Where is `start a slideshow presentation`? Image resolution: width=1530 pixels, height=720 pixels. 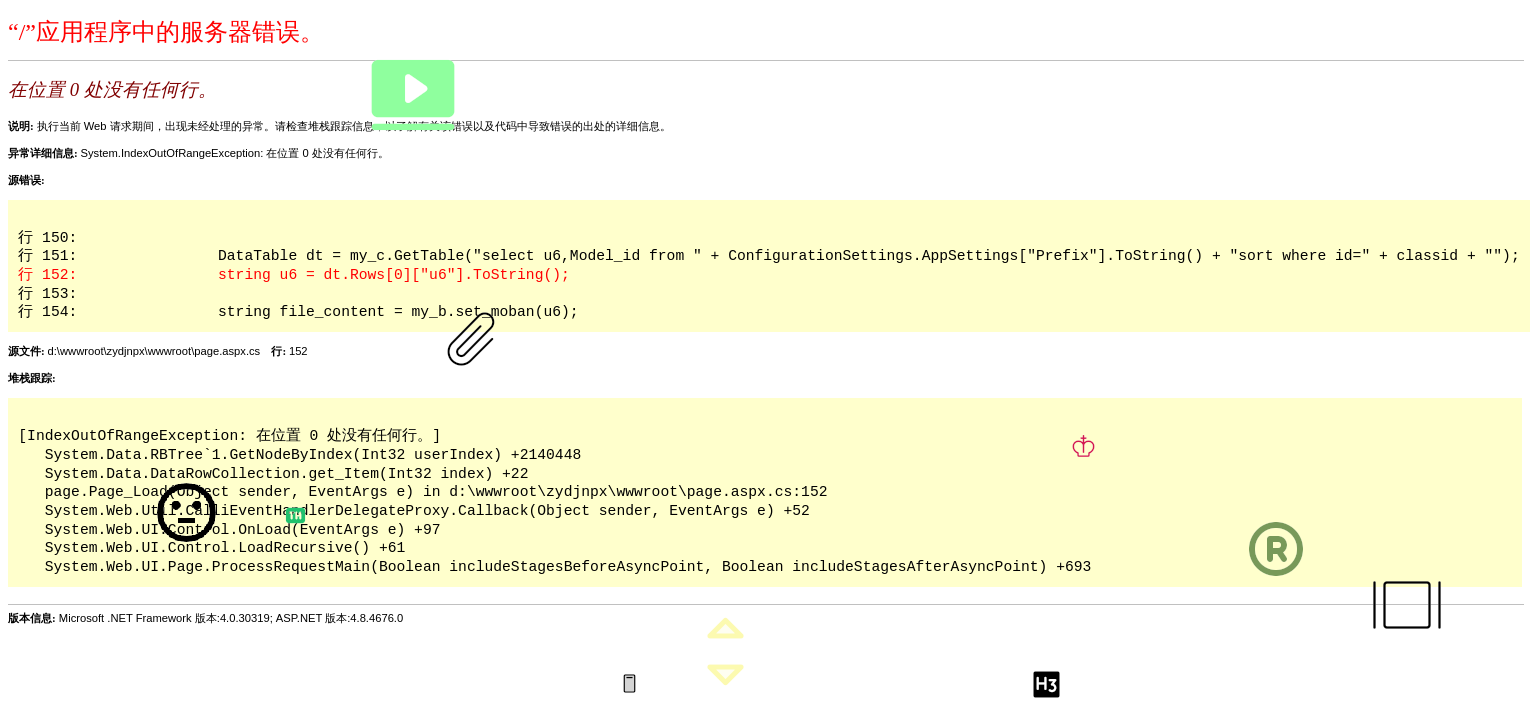 start a slideshow presentation is located at coordinates (1407, 605).